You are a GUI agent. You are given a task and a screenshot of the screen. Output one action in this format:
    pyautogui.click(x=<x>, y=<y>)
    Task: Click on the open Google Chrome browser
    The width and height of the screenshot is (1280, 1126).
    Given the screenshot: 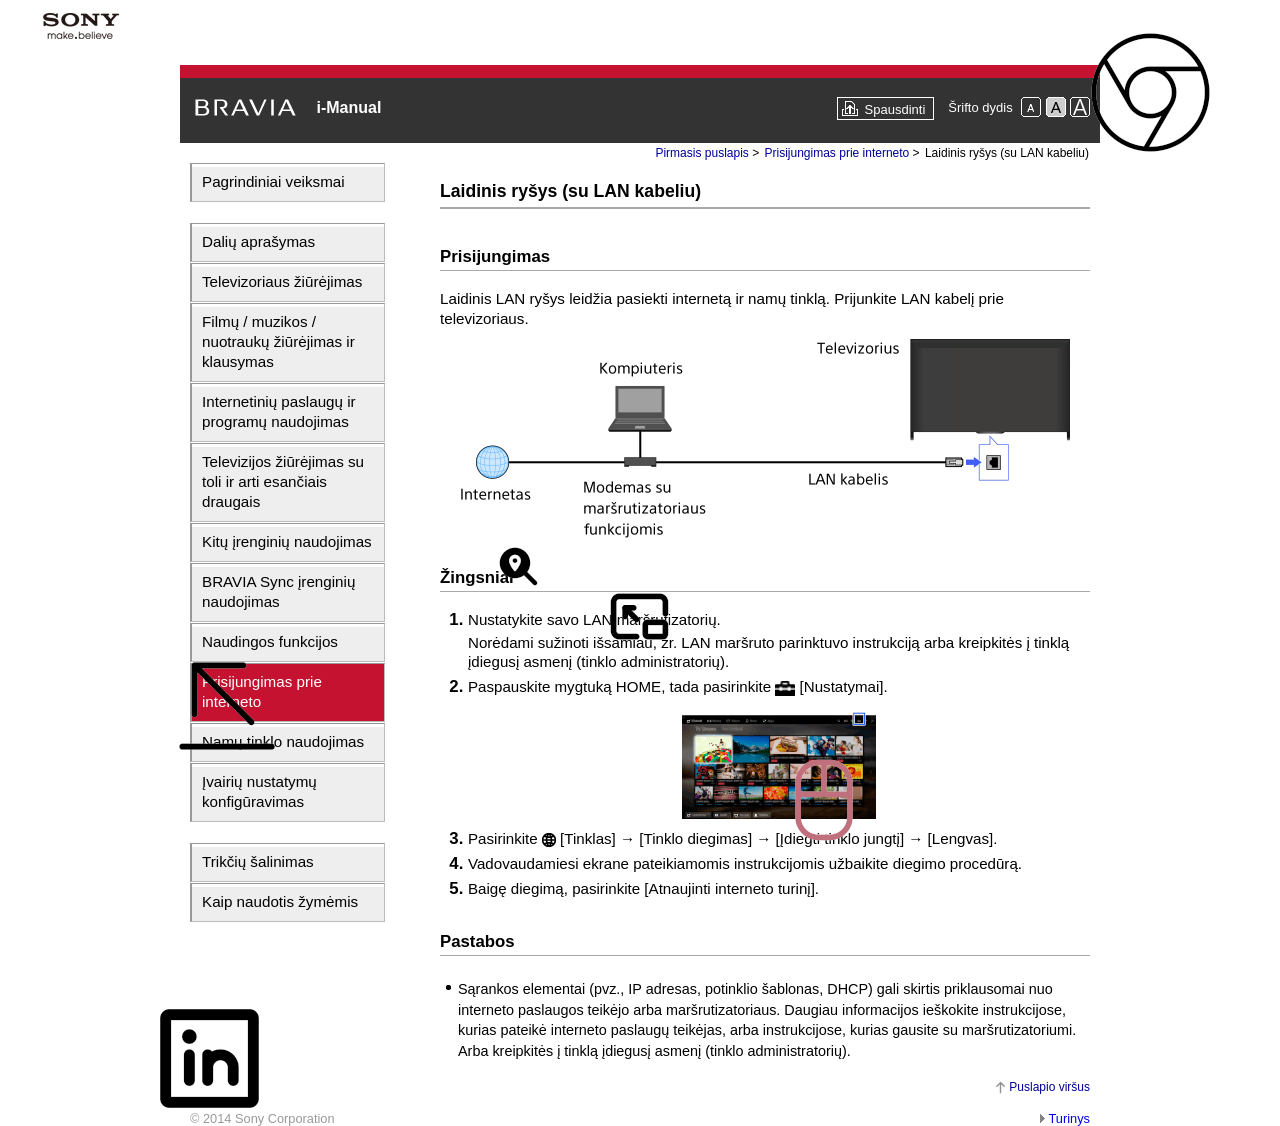 What is the action you would take?
    pyautogui.click(x=1150, y=92)
    